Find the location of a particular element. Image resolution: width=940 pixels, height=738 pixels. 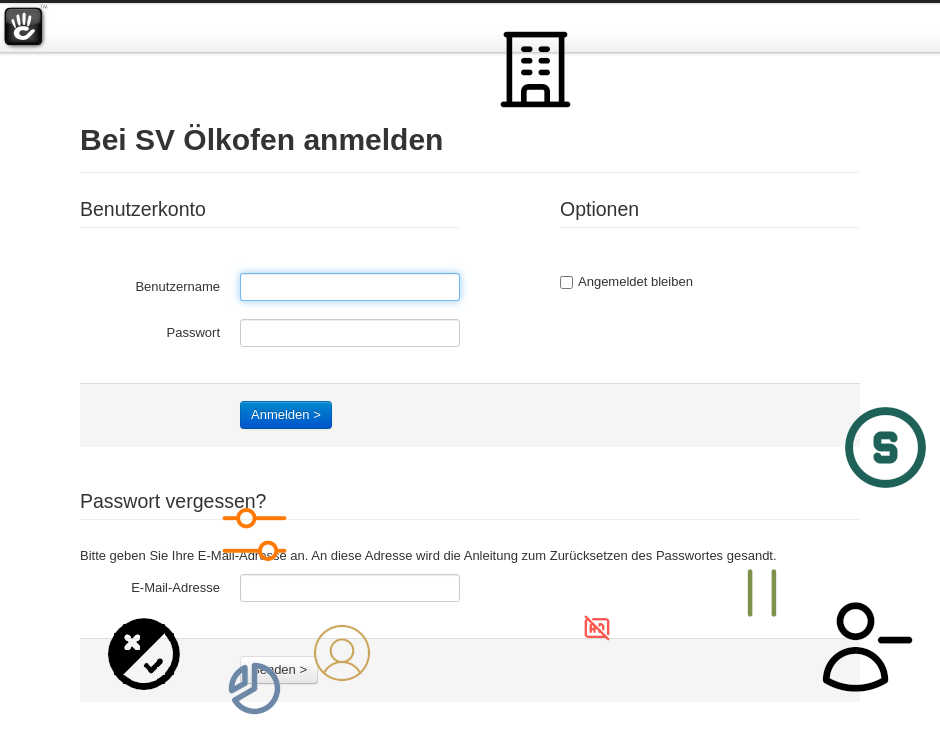

remove a user or contact is located at coordinates (863, 647).